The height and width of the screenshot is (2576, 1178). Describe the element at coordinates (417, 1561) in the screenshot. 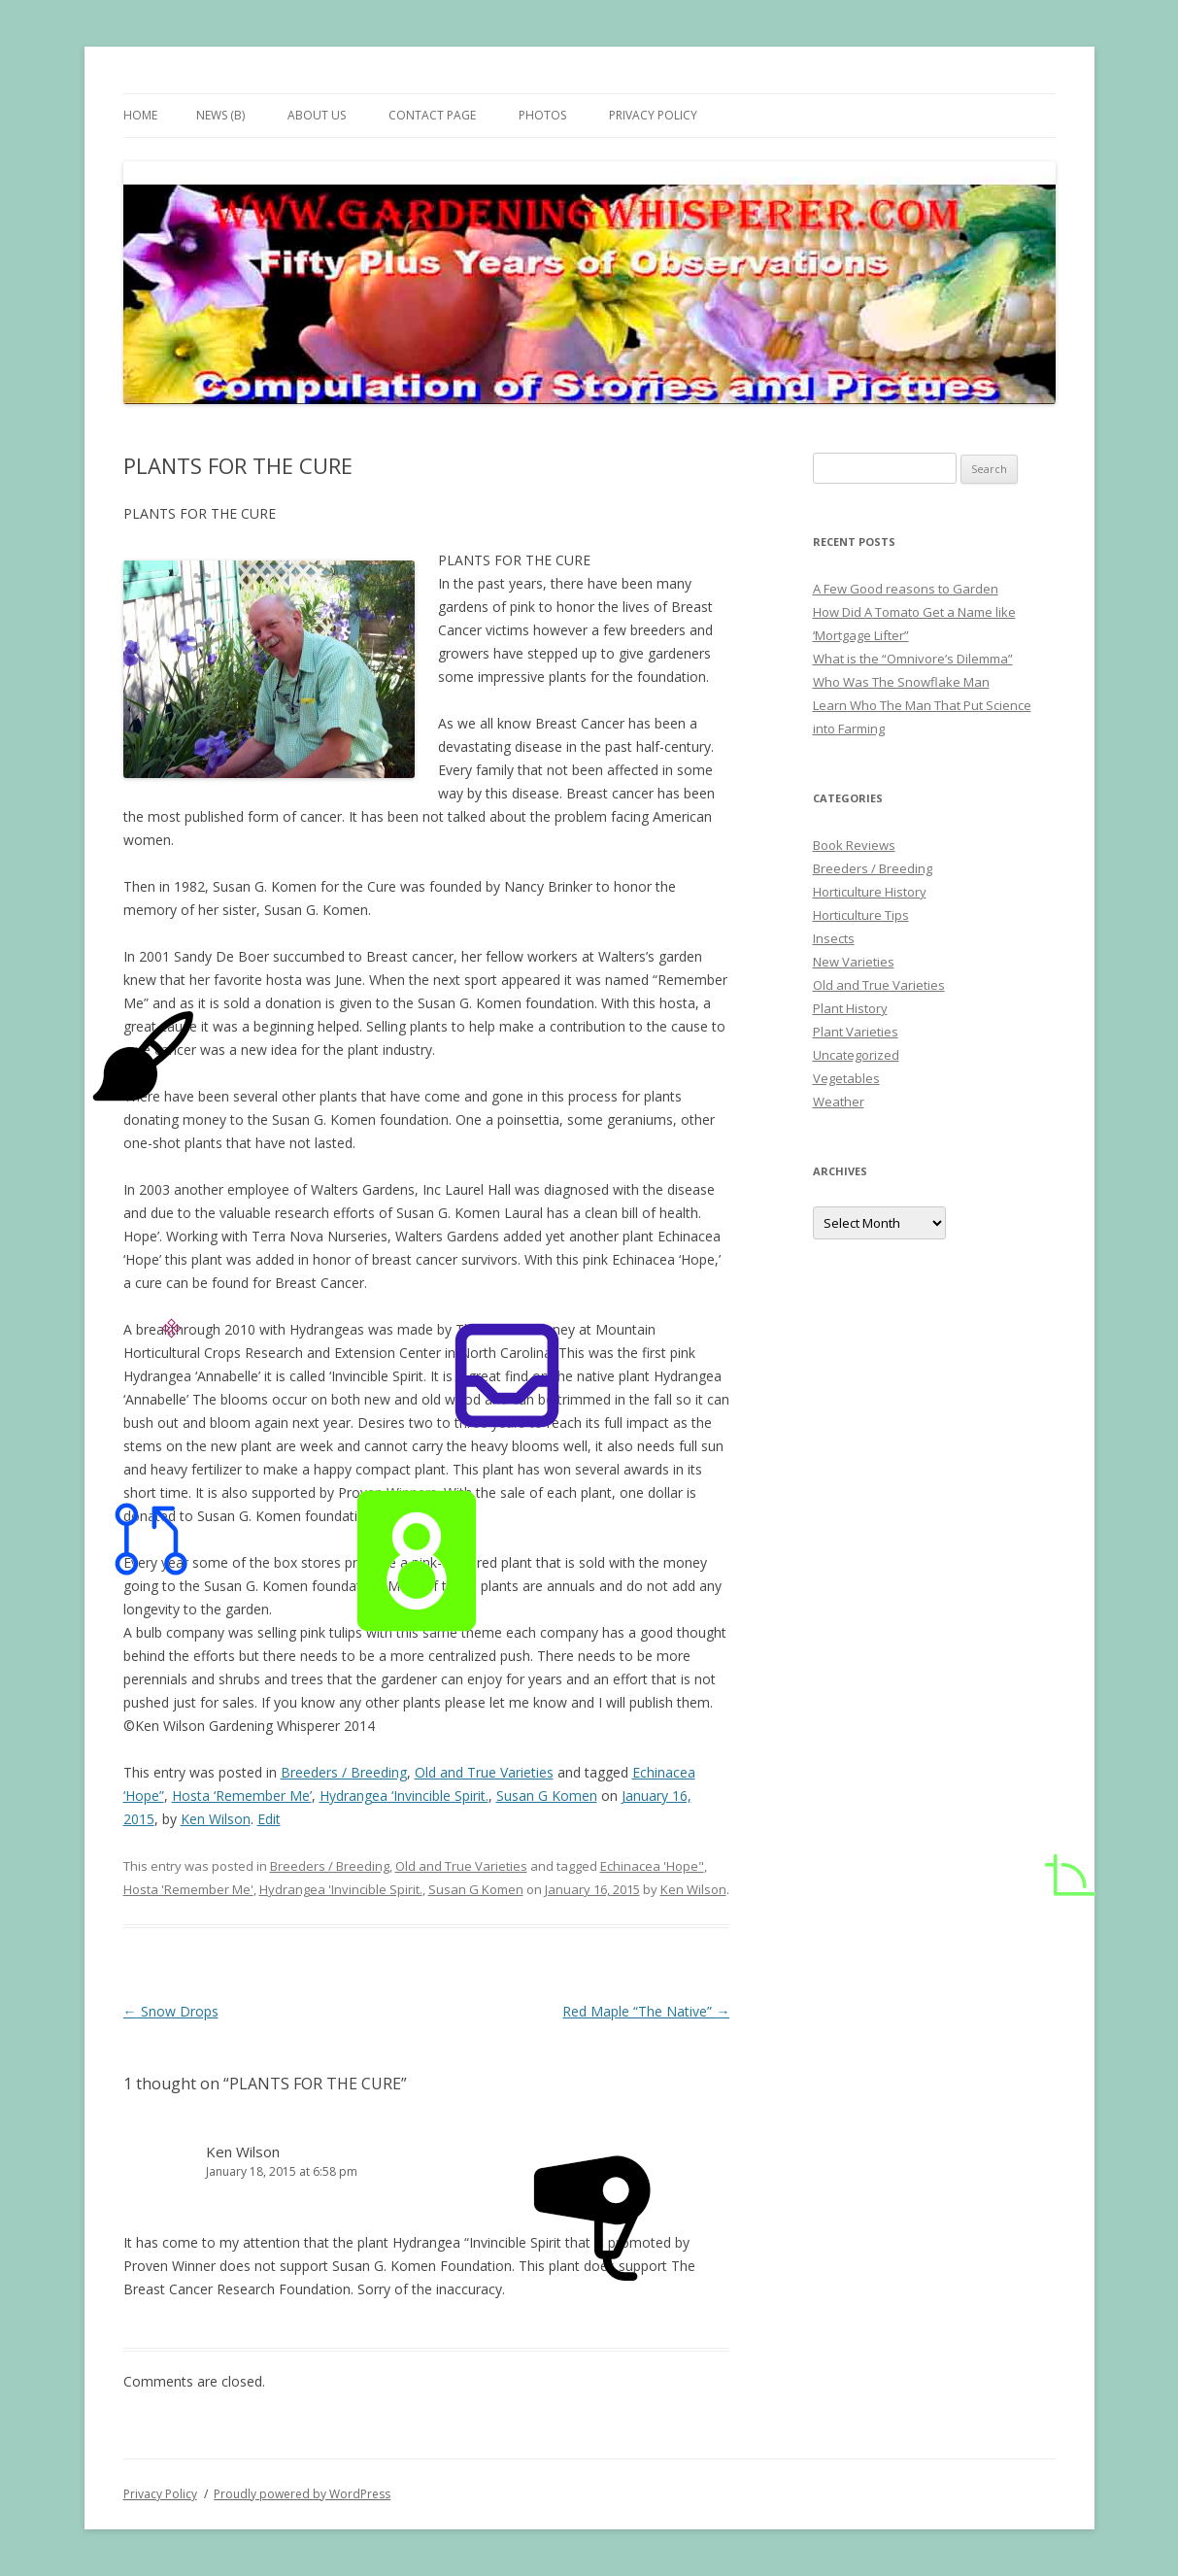

I see `represents the number eight in a numbered list or sequence` at that location.